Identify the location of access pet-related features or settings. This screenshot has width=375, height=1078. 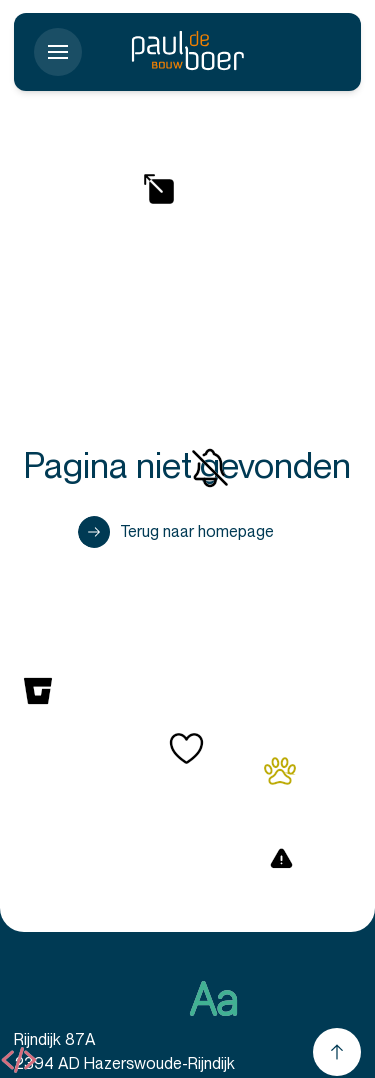
(280, 771).